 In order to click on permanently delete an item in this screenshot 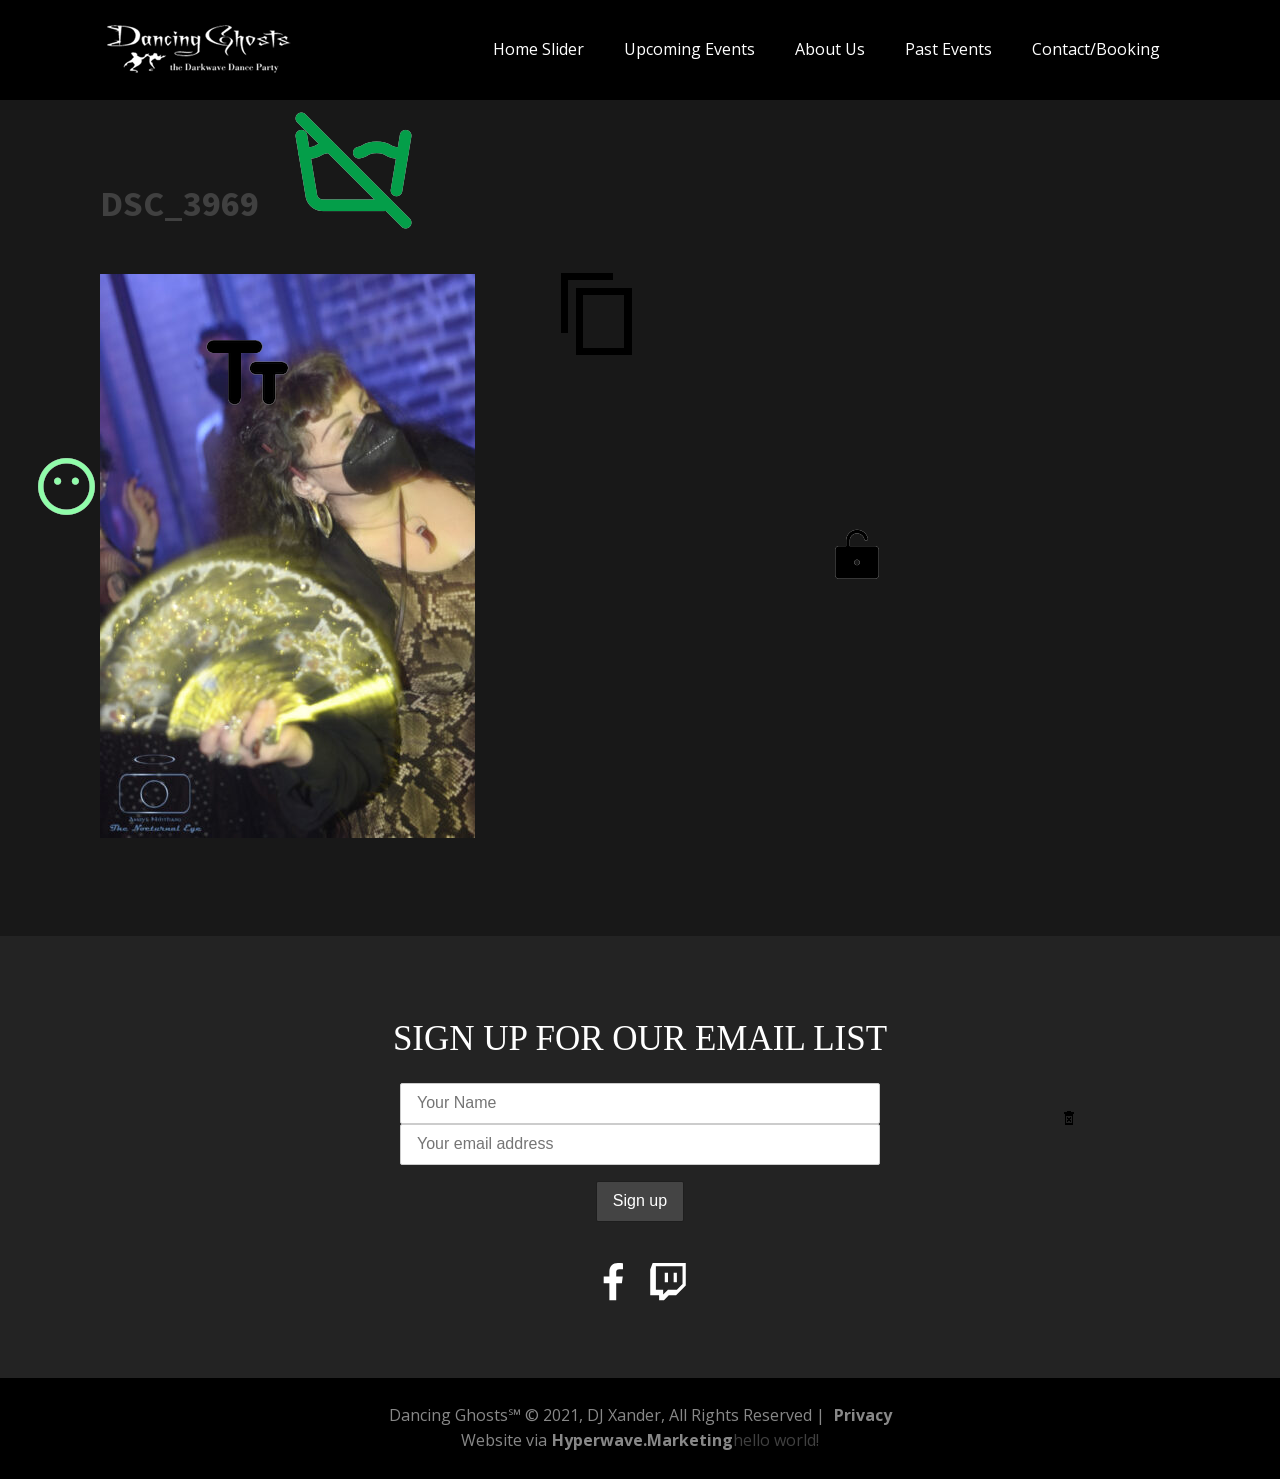, I will do `click(1069, 1118)`.